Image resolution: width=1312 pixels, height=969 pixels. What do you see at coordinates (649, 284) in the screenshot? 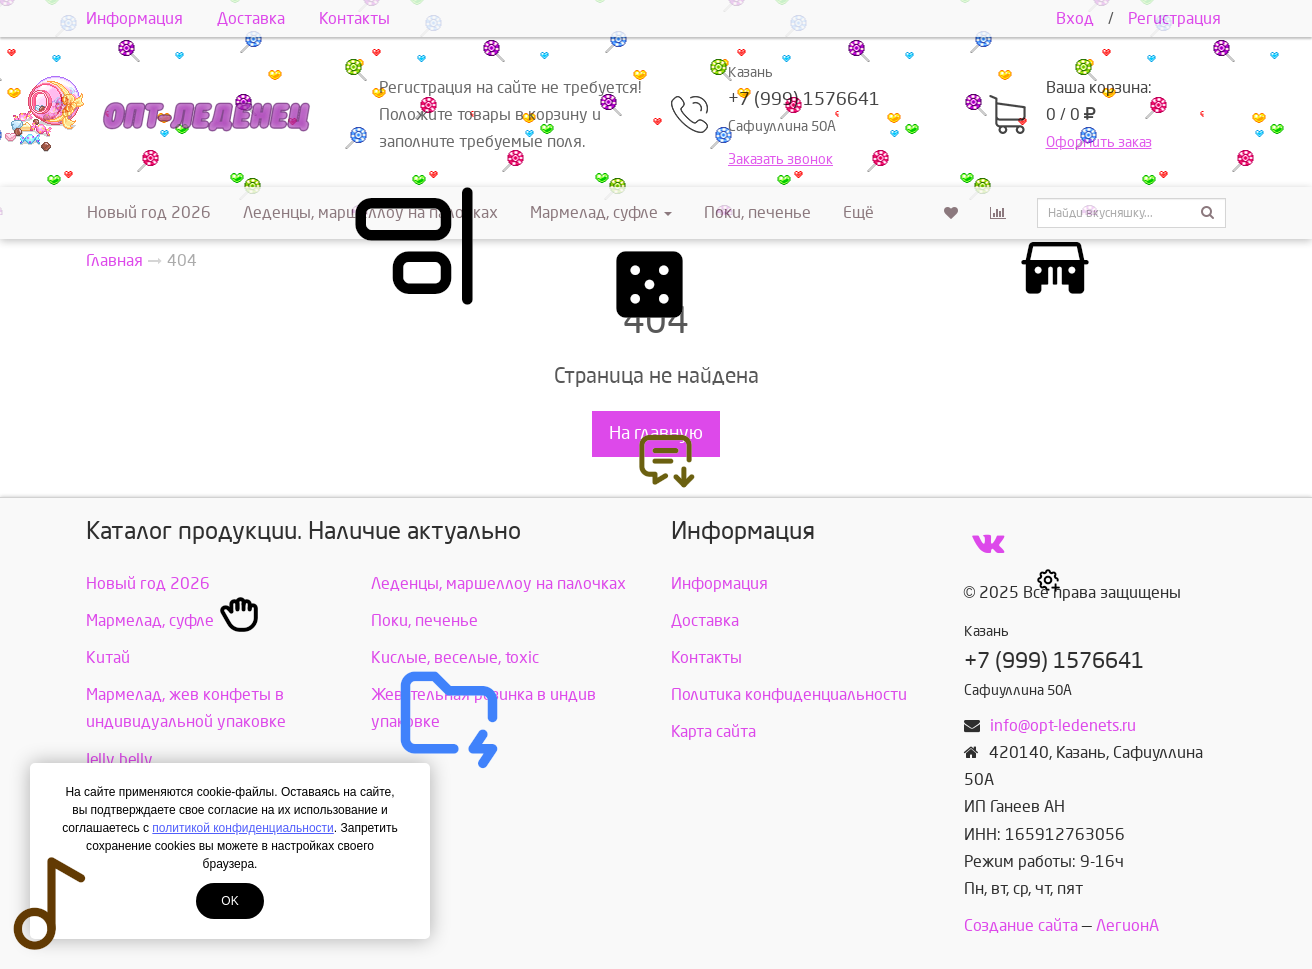
I see `indicates a random or chance-based action` at bounding box center [649, 284].